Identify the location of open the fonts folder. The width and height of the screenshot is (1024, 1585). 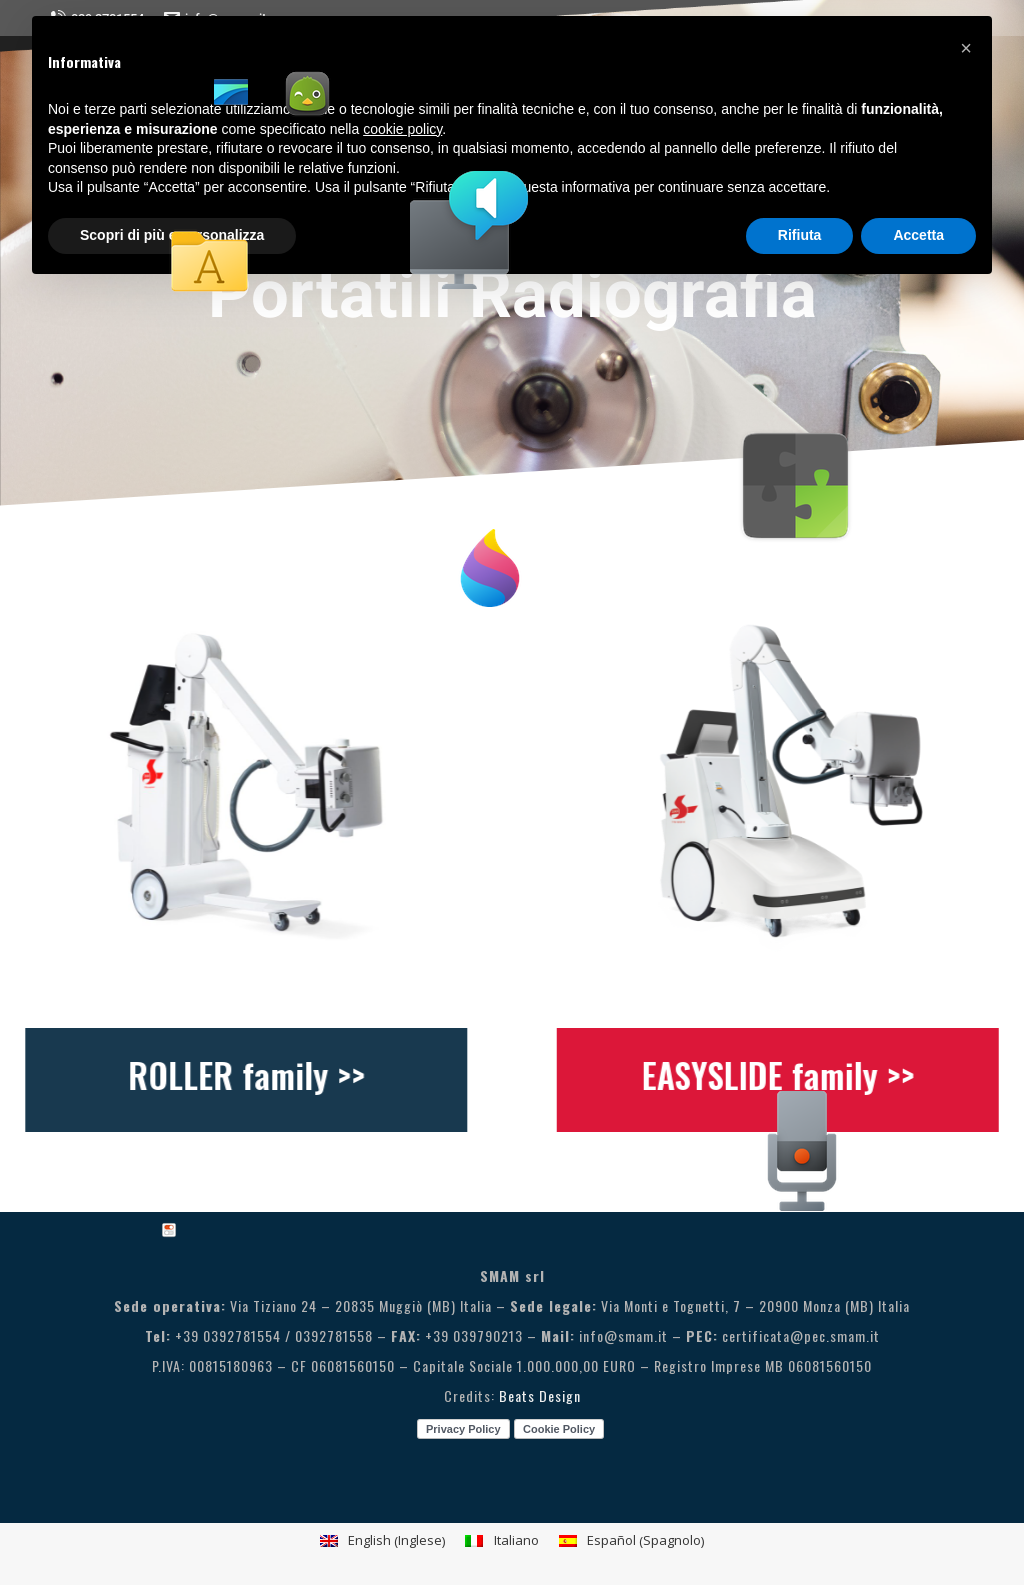
(209, 263).